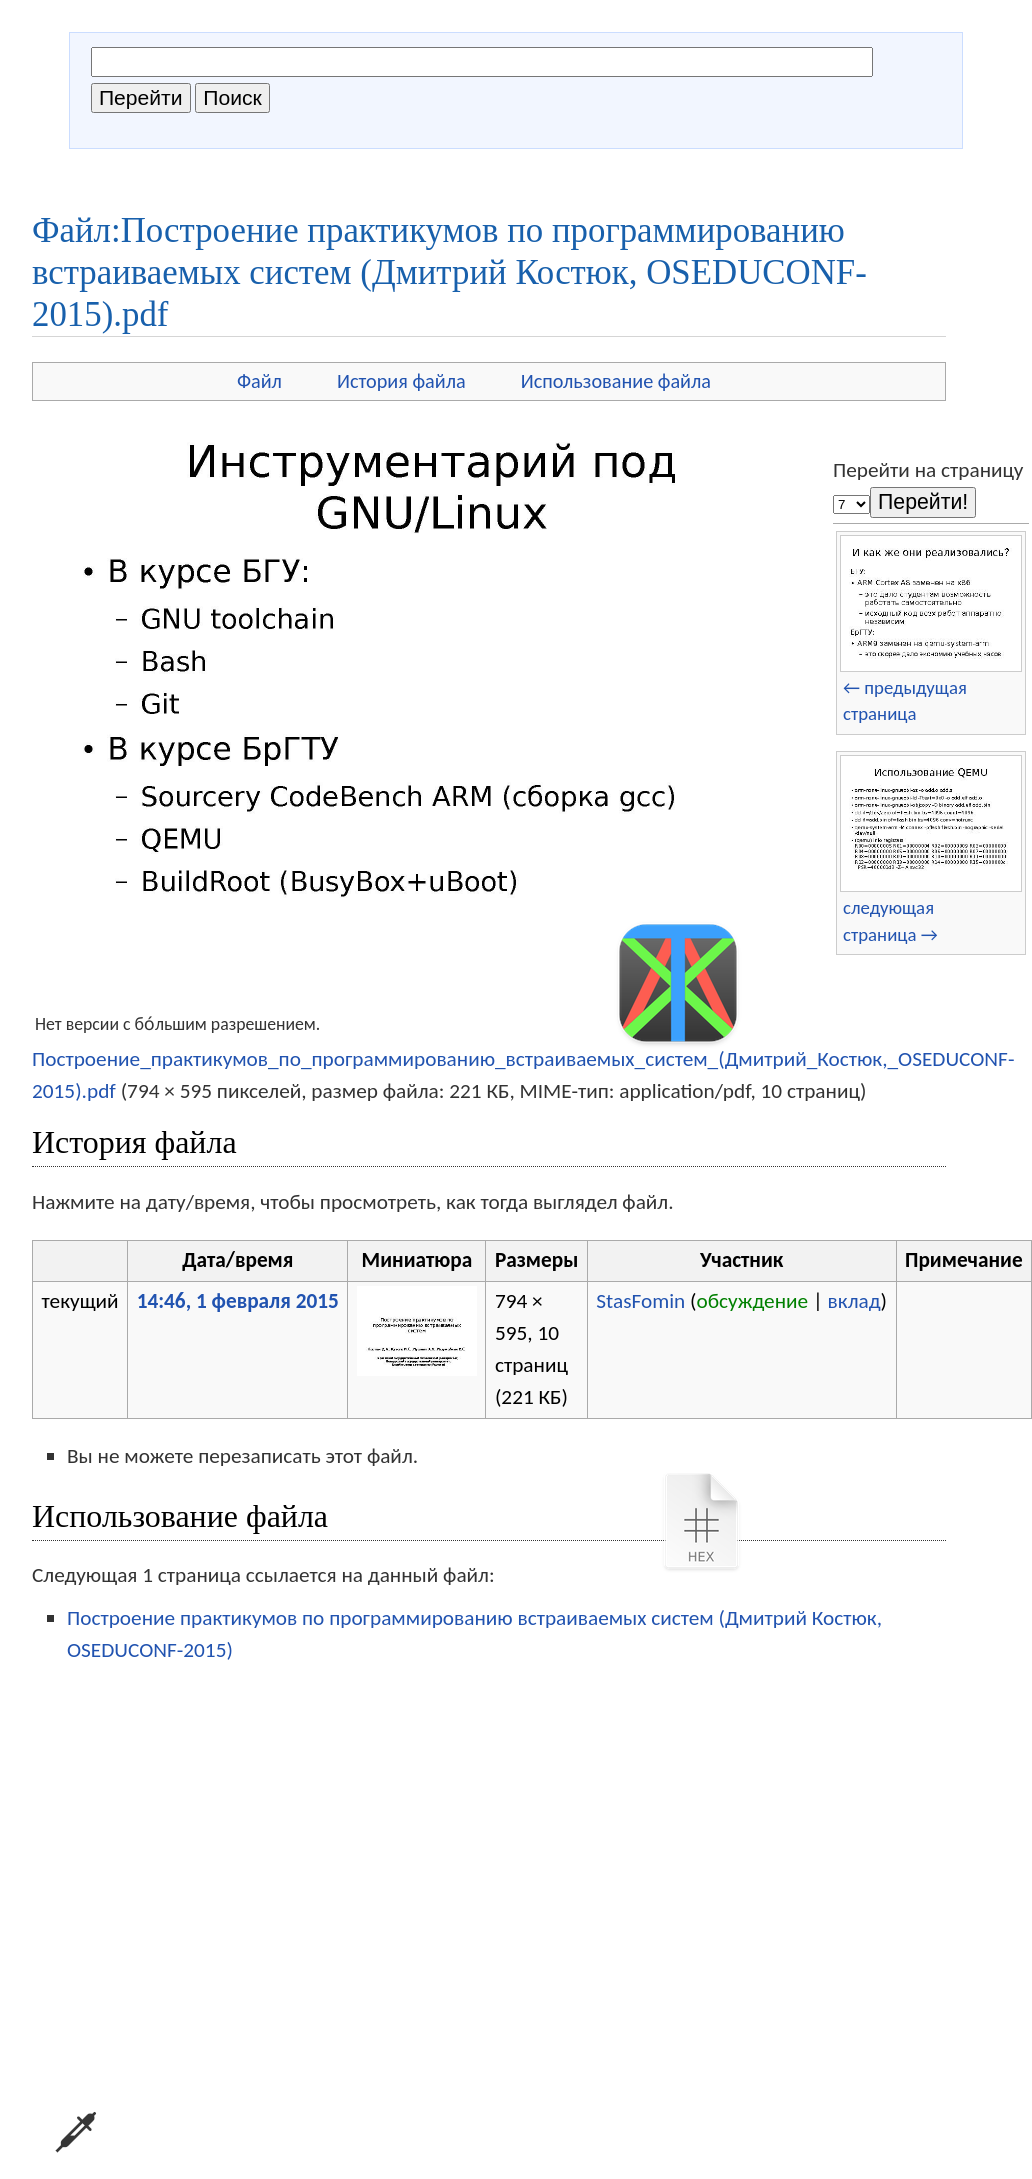  What do you see at coordinates (678, 983) in the screenshot?
I see `open tixati torrent client` at bounding box center [678, 983].